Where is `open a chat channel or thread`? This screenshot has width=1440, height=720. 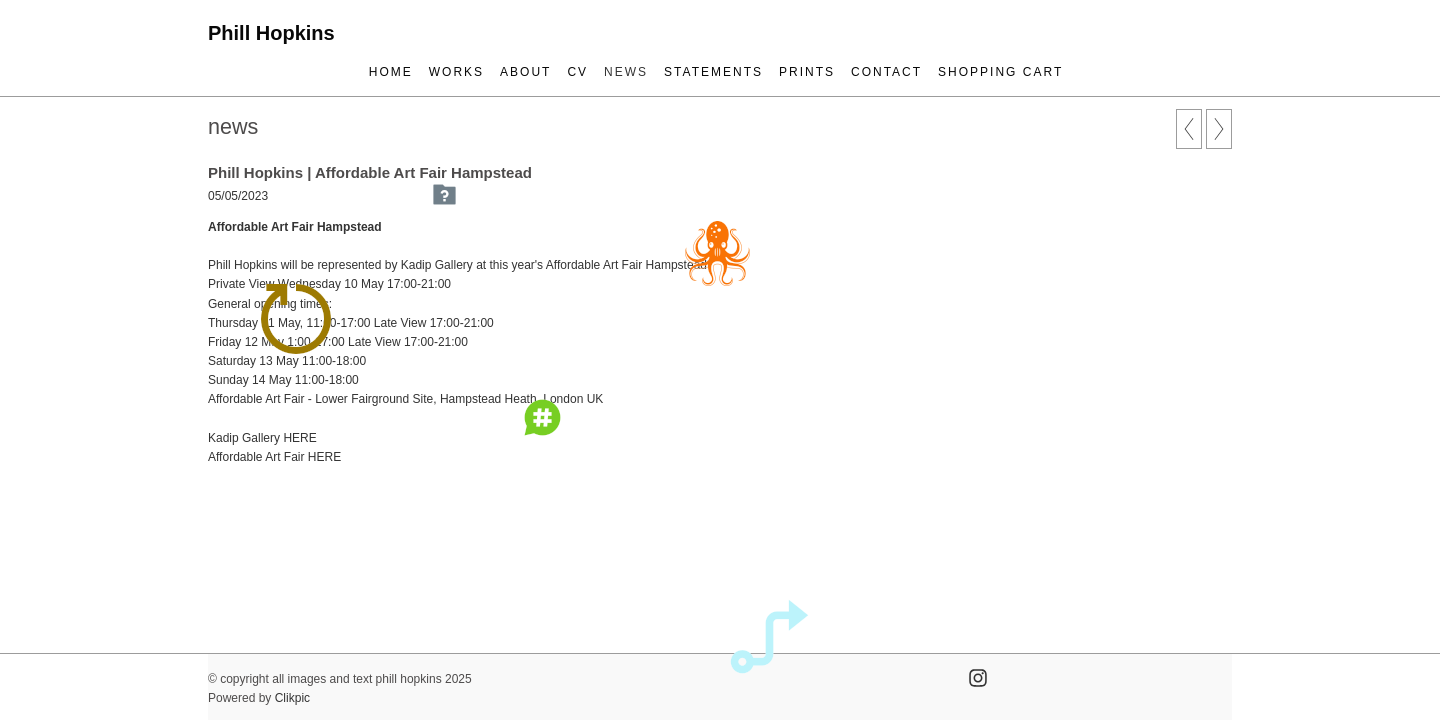 open a chat channel or thread is located at coordinates (542, 417).